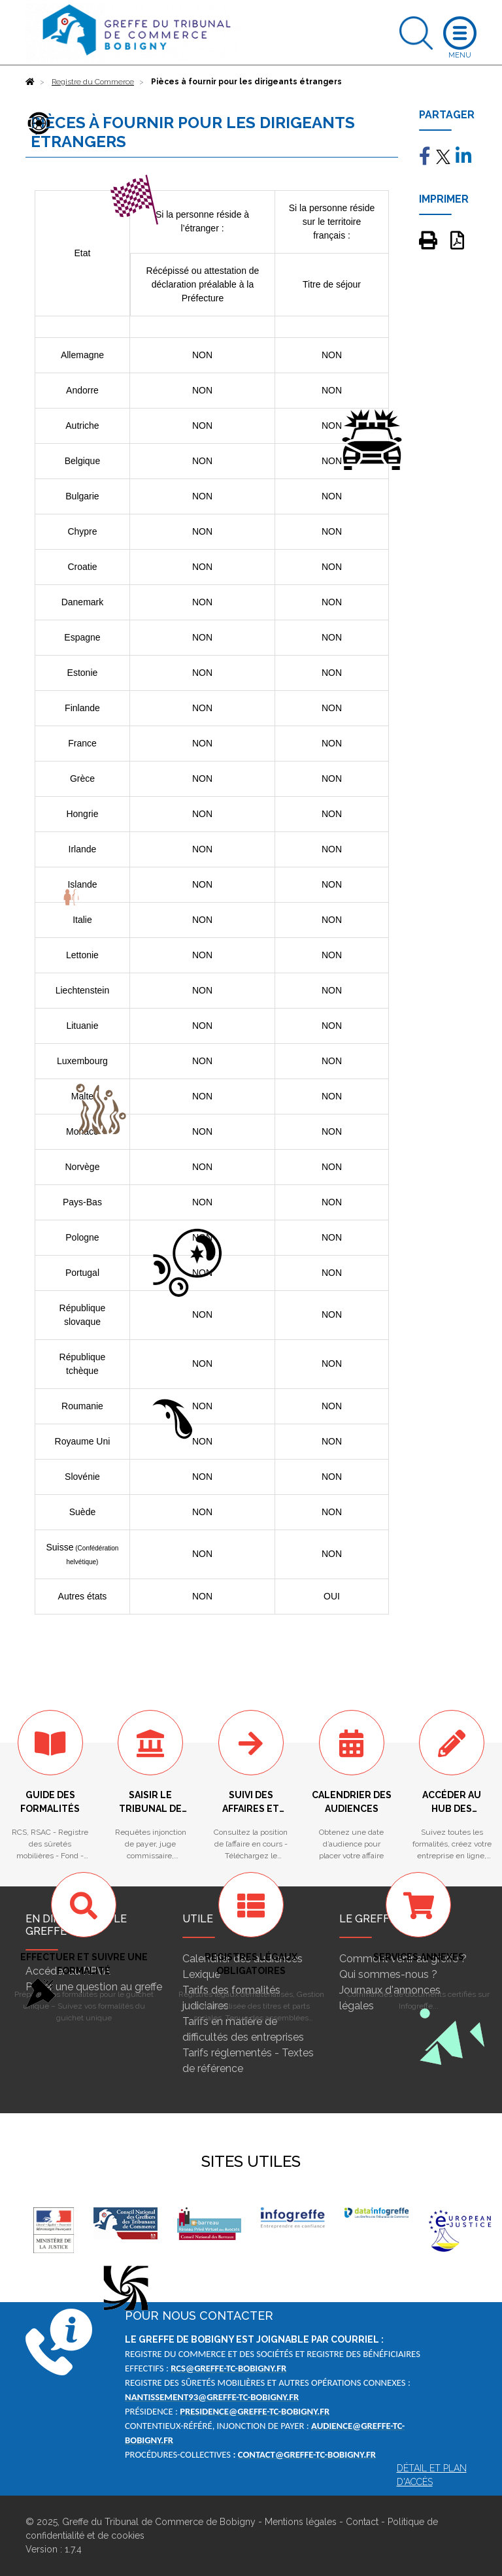 The height and width of the screenshot is (2576, 502). I want to click on dragon ball collectible items in a game interface, so click(187, 1263).